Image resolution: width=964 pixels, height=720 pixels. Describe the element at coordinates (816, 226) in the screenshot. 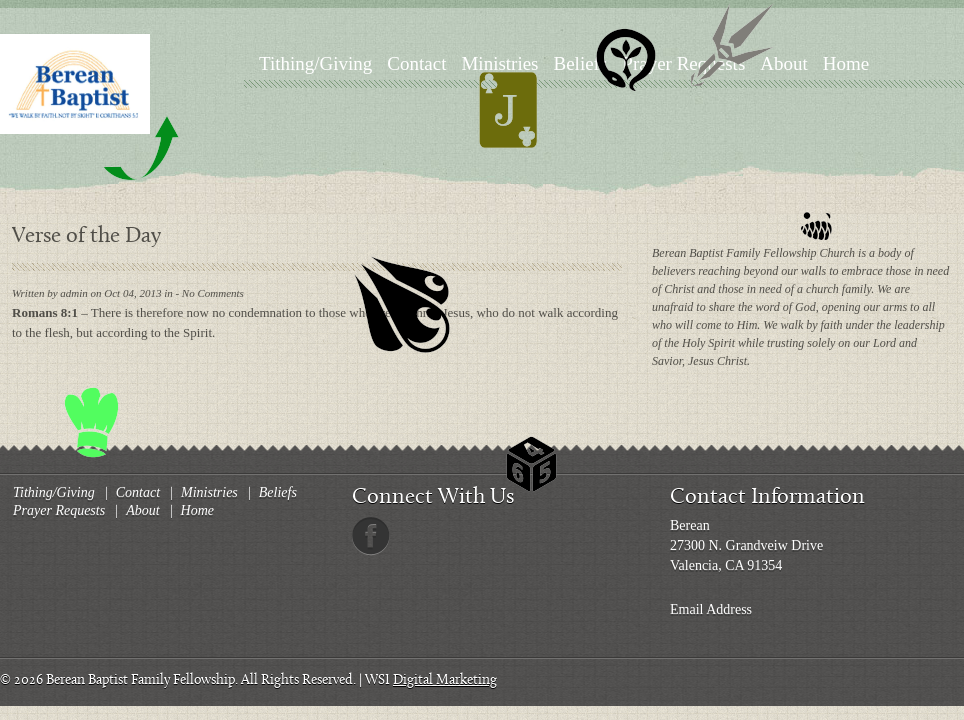

I see `indicates a hungry or gluttonous character status` at that location.